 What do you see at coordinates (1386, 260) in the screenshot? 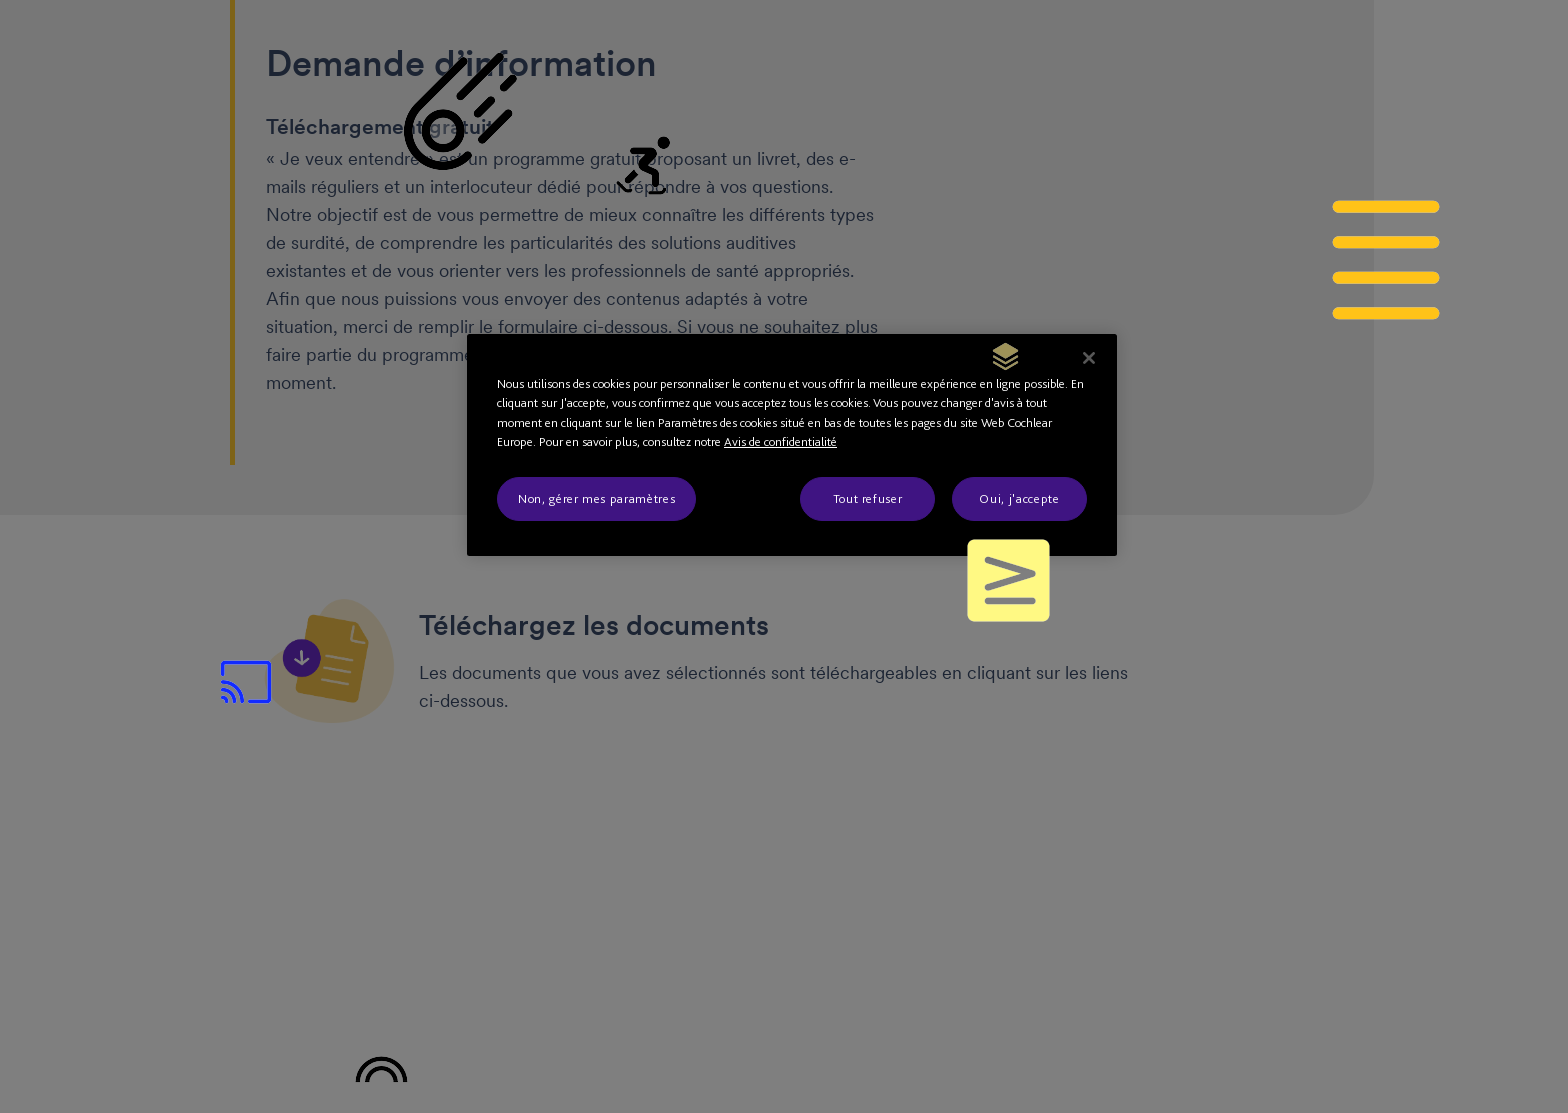
I see `switch to compact list view` at bounding box center [1386, 260].